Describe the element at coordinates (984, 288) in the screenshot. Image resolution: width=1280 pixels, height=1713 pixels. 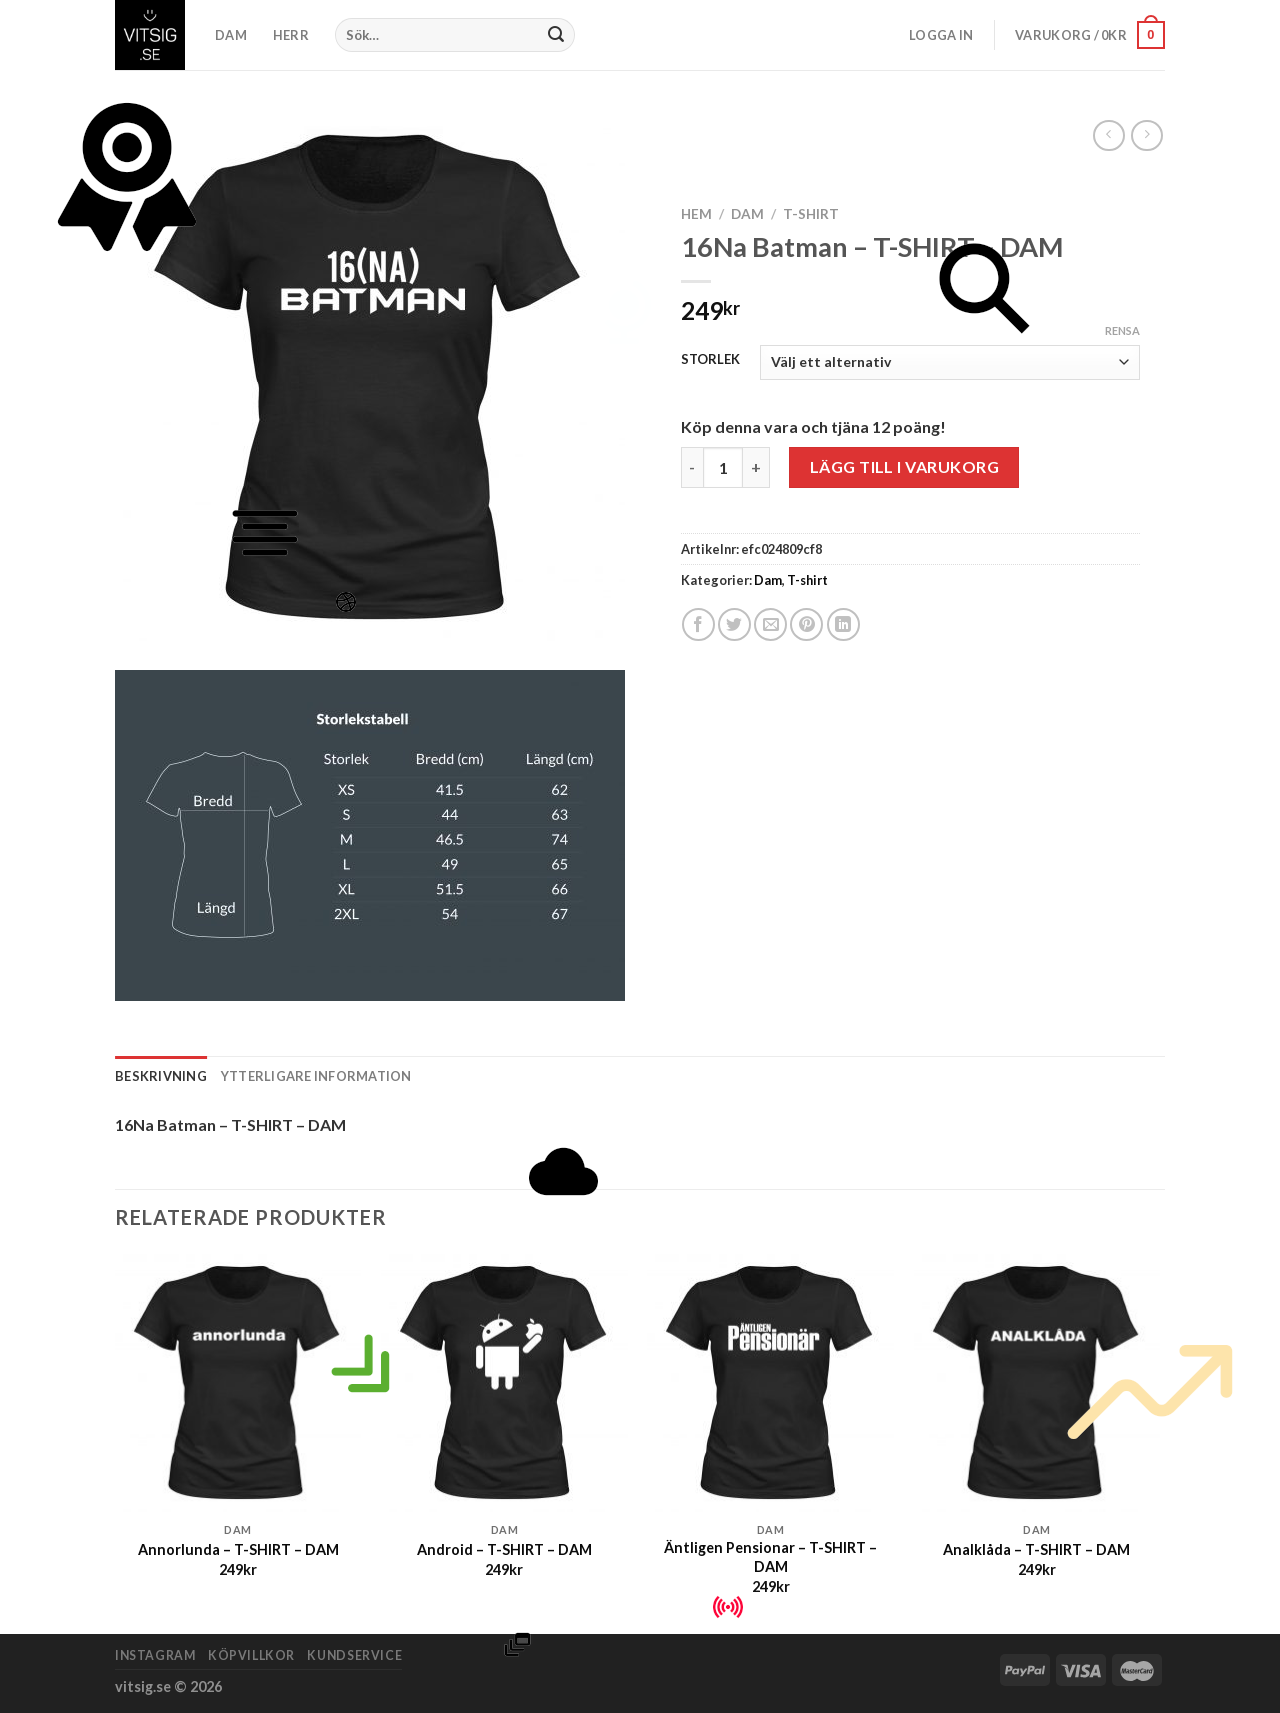
I see `search for content` at that location.